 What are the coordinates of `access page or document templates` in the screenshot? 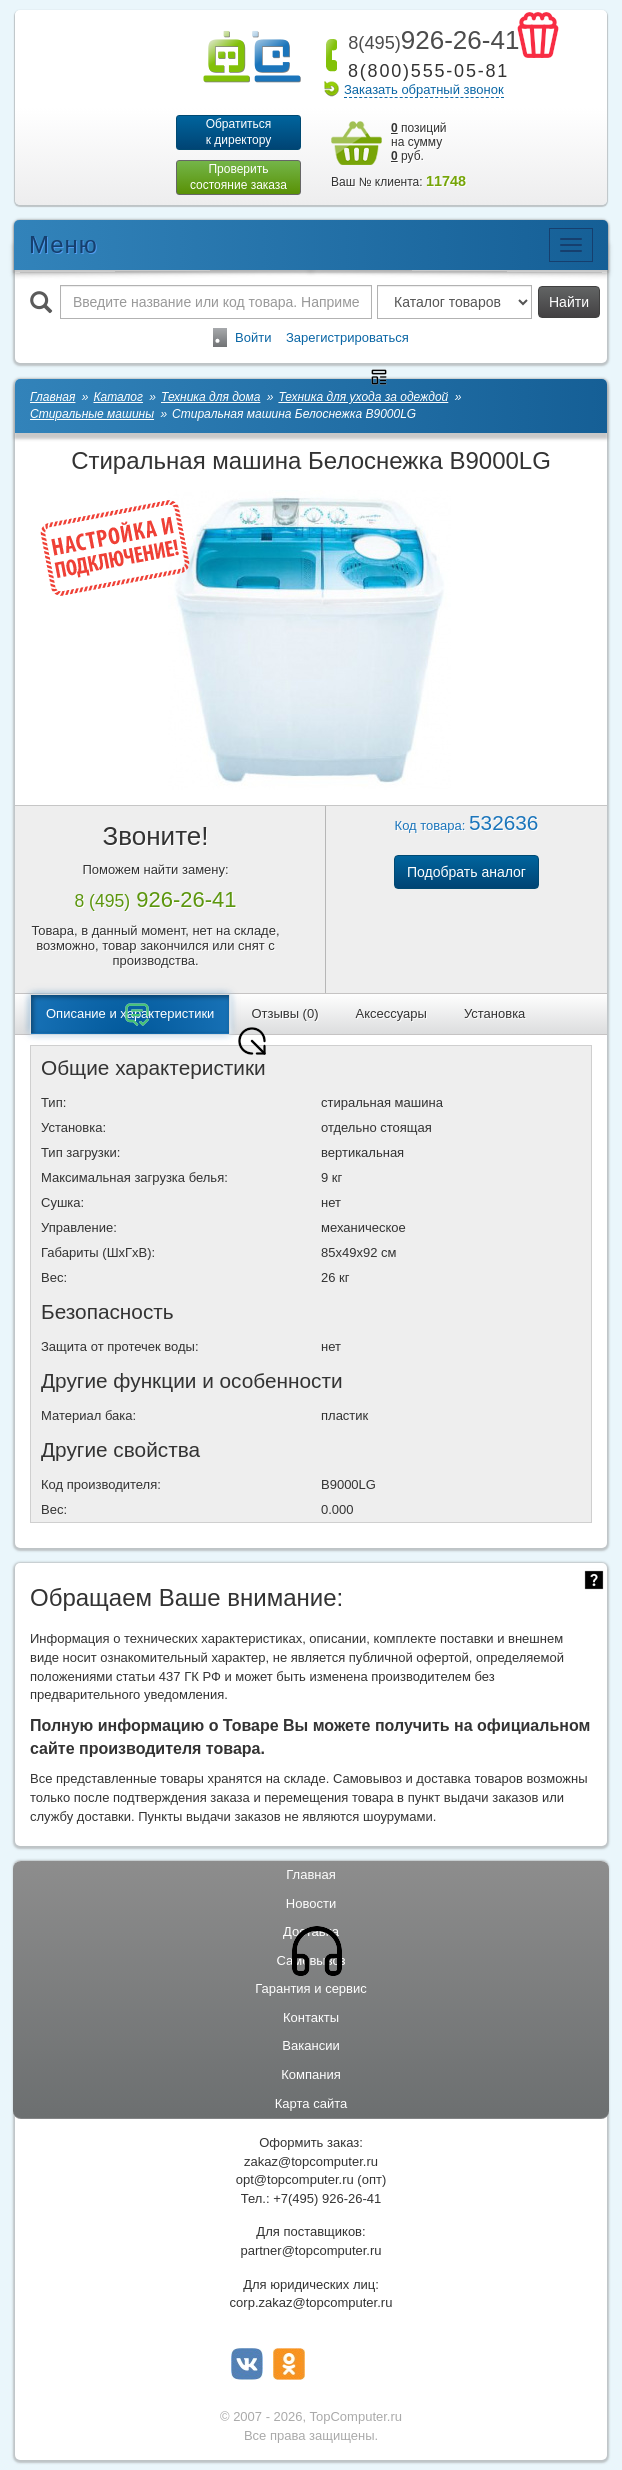 It's located at (379, 377).